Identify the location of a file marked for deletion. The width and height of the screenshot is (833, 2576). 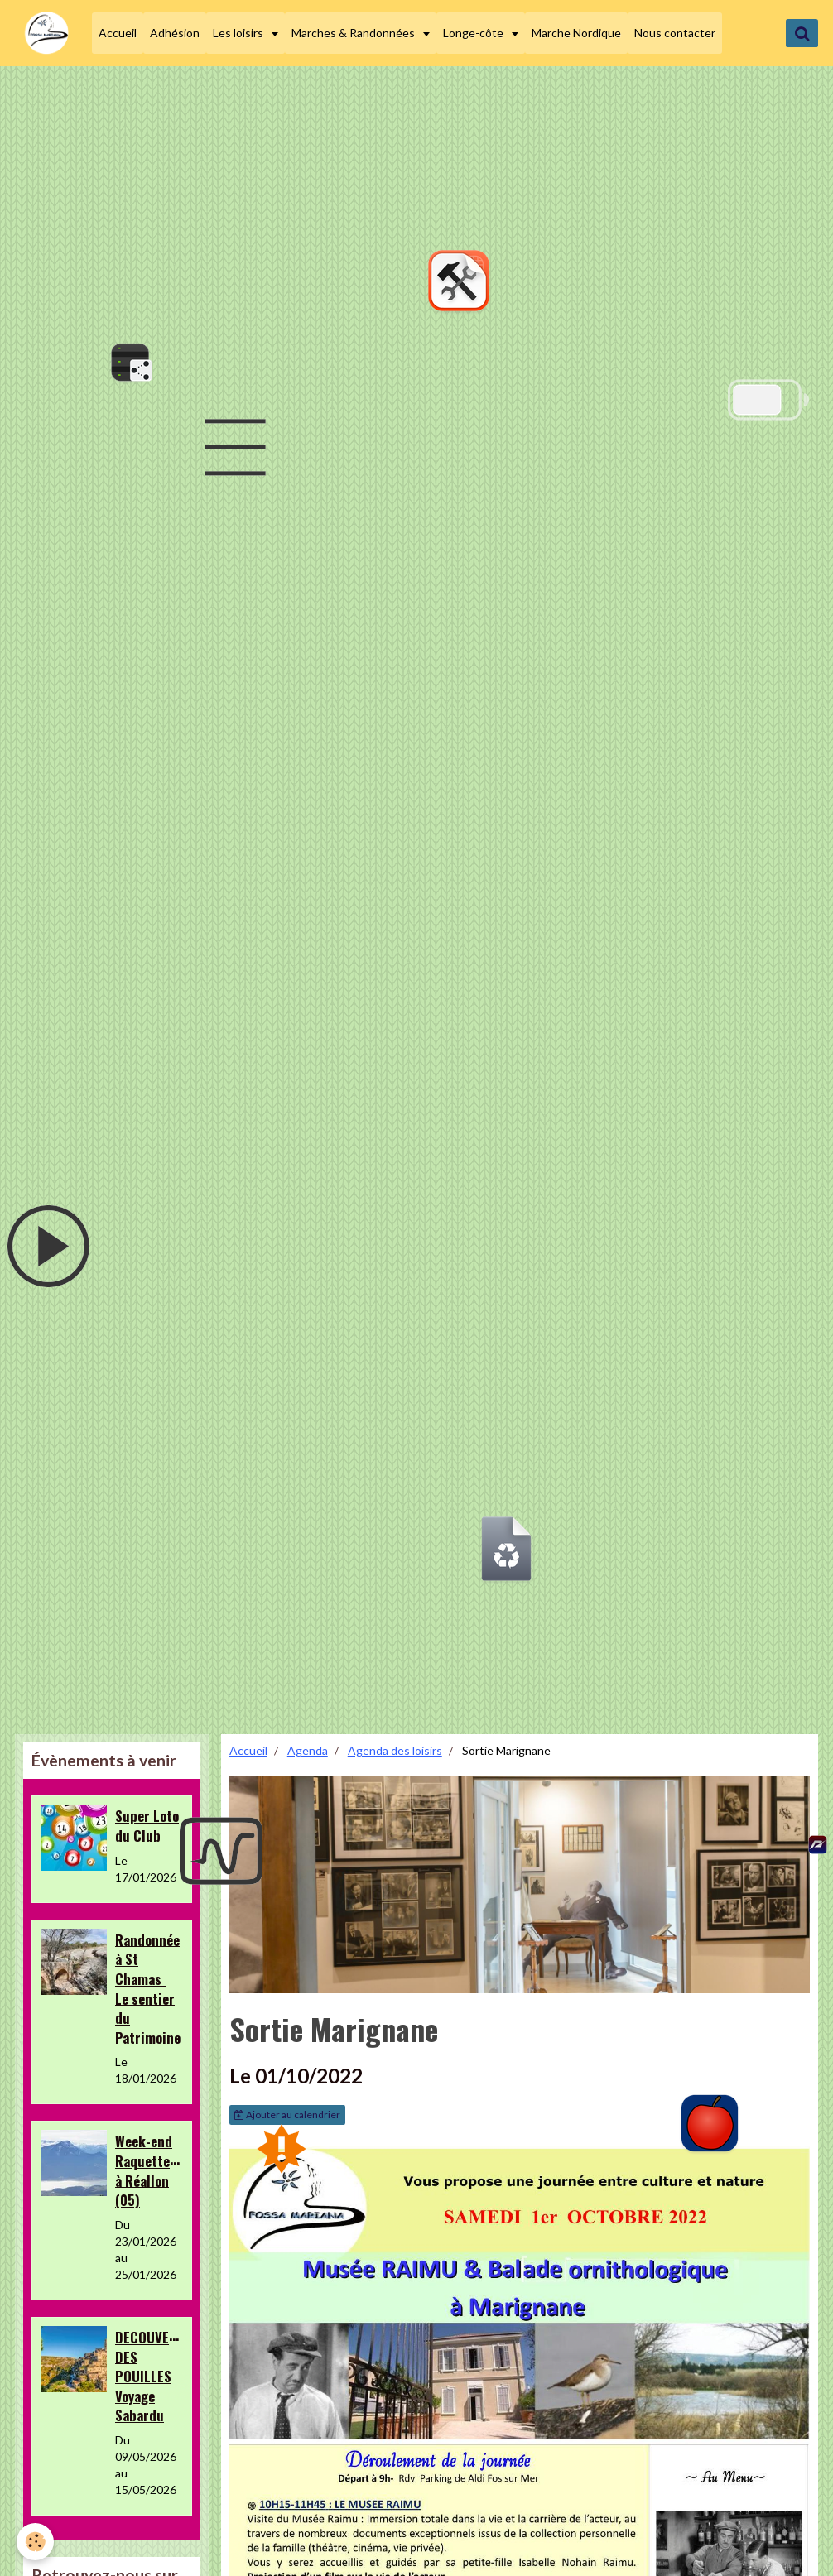
(506, 1550).